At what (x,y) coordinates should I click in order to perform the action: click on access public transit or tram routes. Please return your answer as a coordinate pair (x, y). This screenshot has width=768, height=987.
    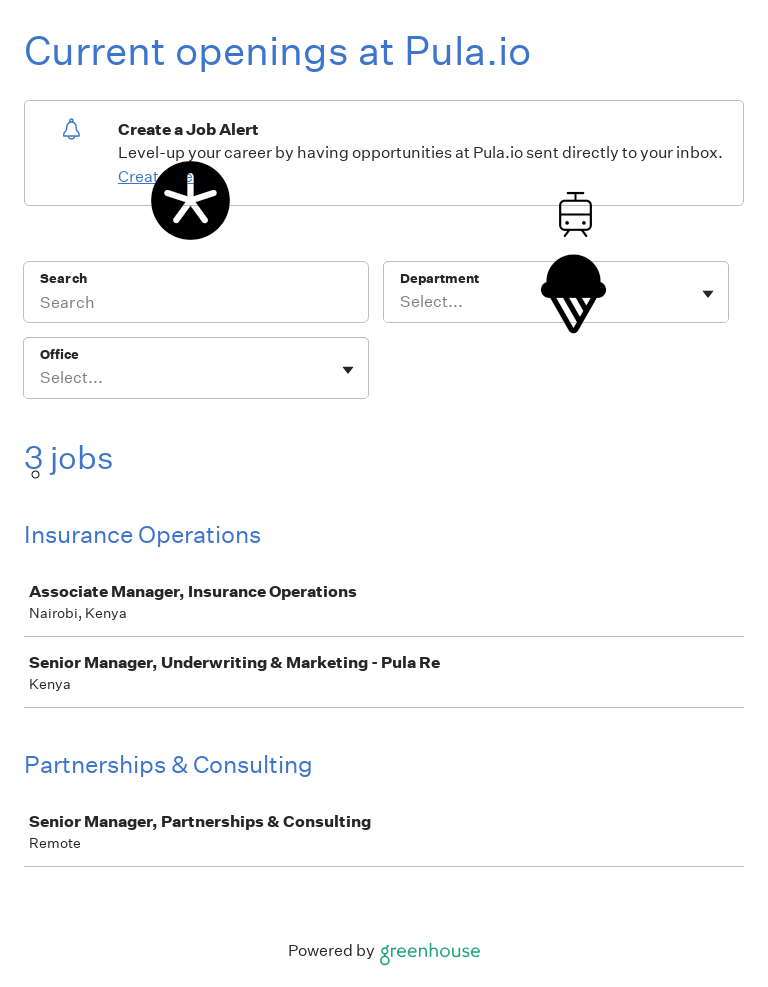
    Looking at the image, I should click on (575, 214).